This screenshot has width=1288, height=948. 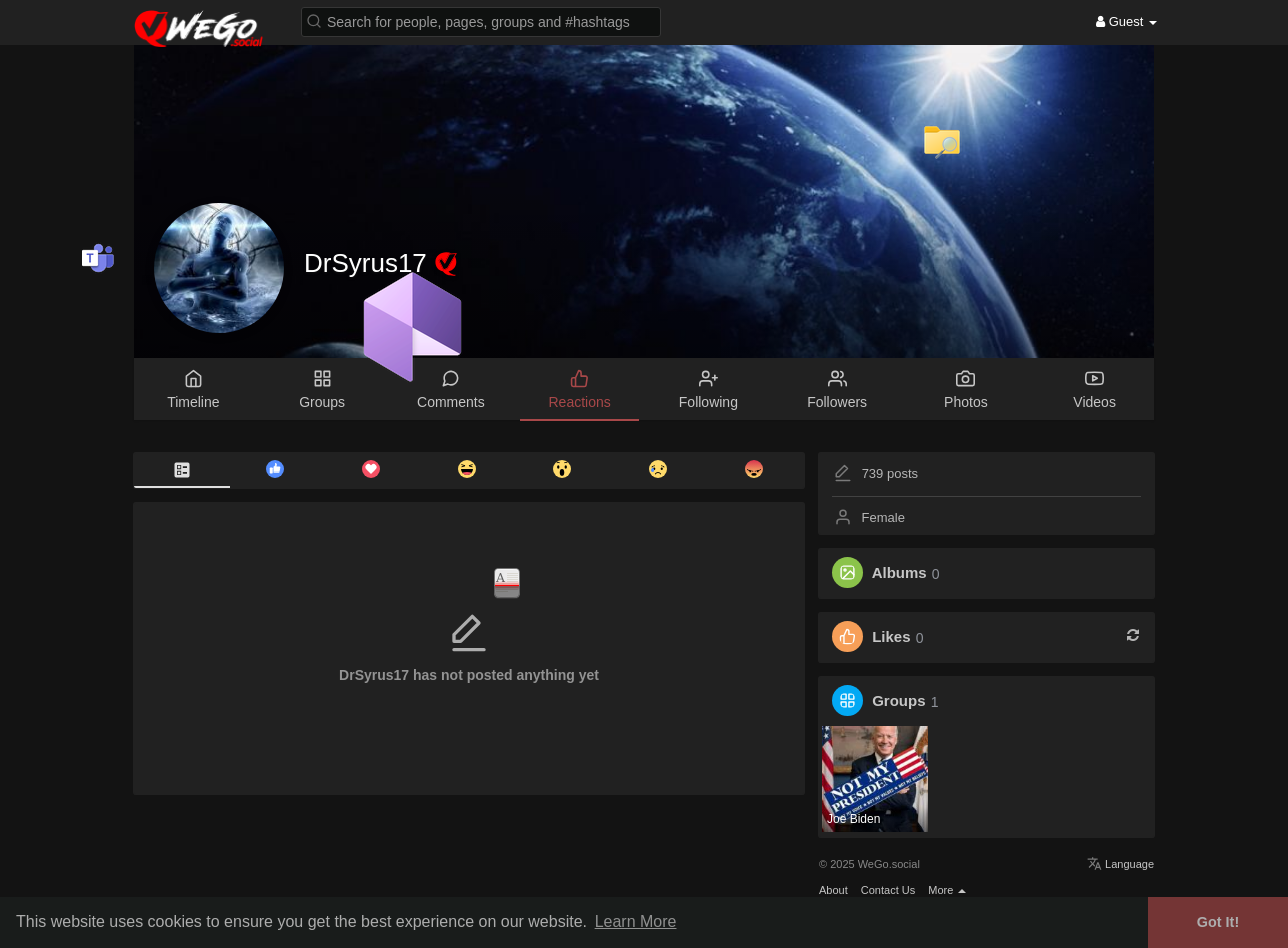 What do you see at coordinates (507, 583) in the screenshot?
I see `open document scanner application` at bounding box center [507, 583].